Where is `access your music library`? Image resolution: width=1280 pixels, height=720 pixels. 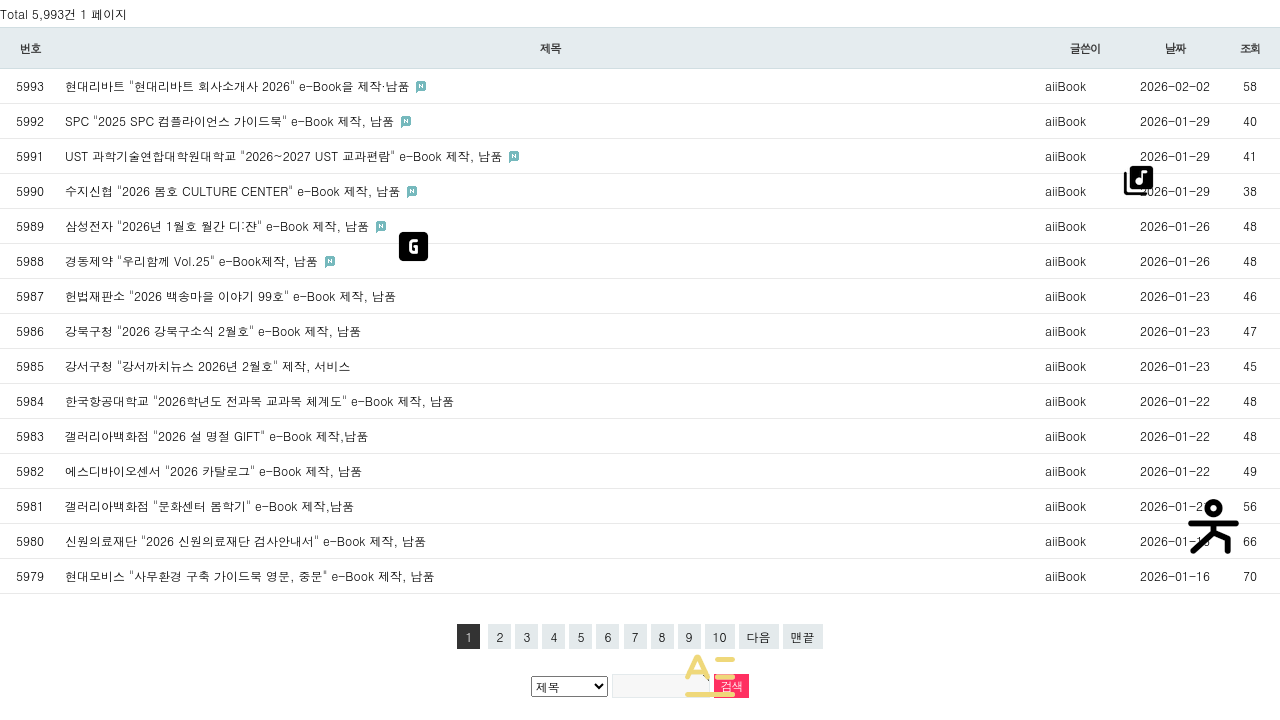 access your music library is located at coordinates (1138, 180).